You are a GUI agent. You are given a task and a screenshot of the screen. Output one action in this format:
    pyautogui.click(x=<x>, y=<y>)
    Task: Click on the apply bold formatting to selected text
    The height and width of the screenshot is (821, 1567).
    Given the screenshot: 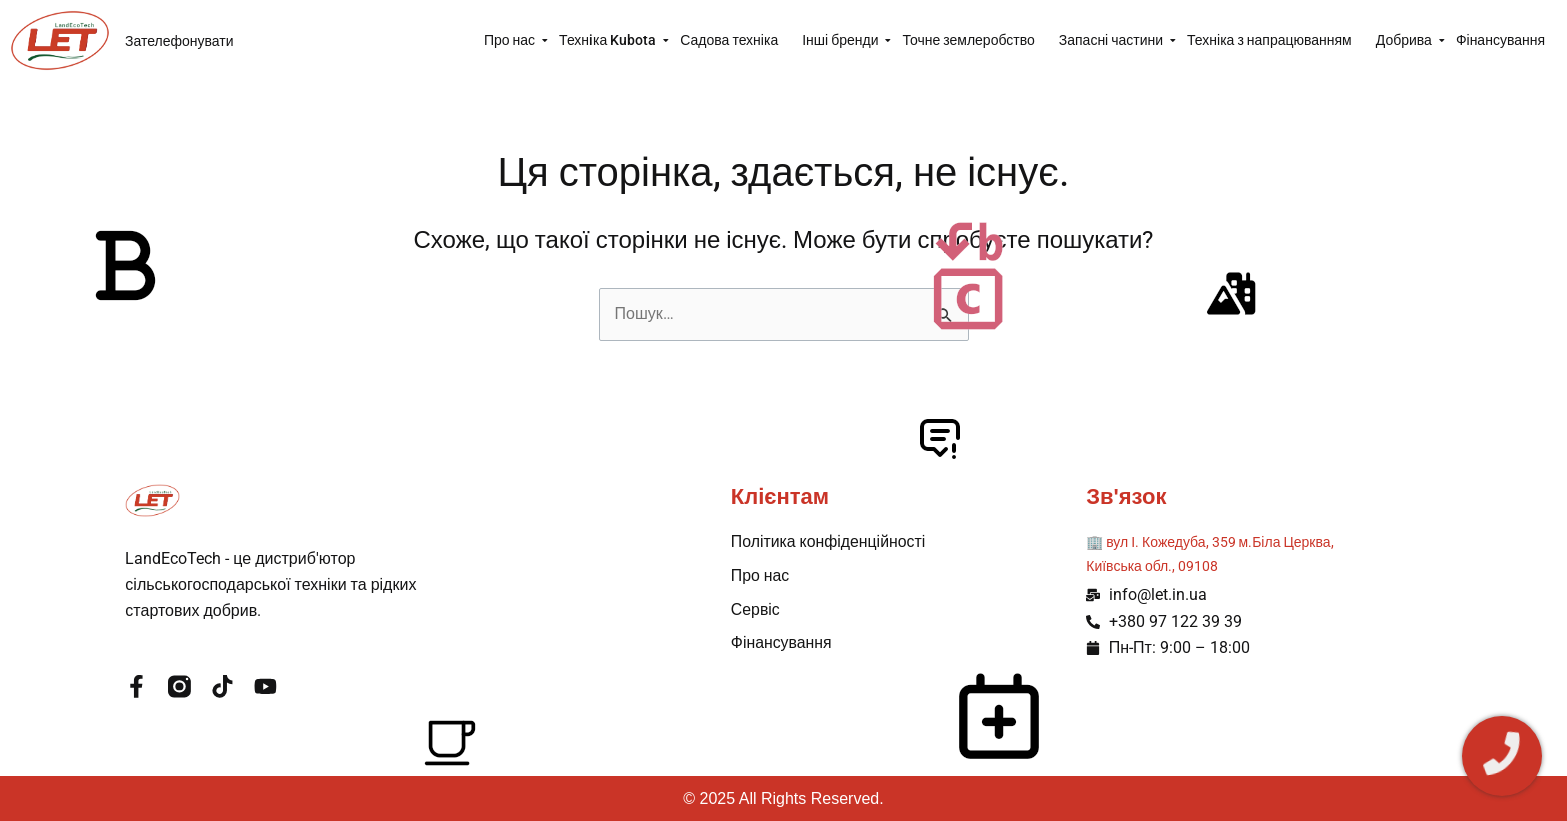 What is the action you would take?
    pyautogui.click(x=125, y=265)
    